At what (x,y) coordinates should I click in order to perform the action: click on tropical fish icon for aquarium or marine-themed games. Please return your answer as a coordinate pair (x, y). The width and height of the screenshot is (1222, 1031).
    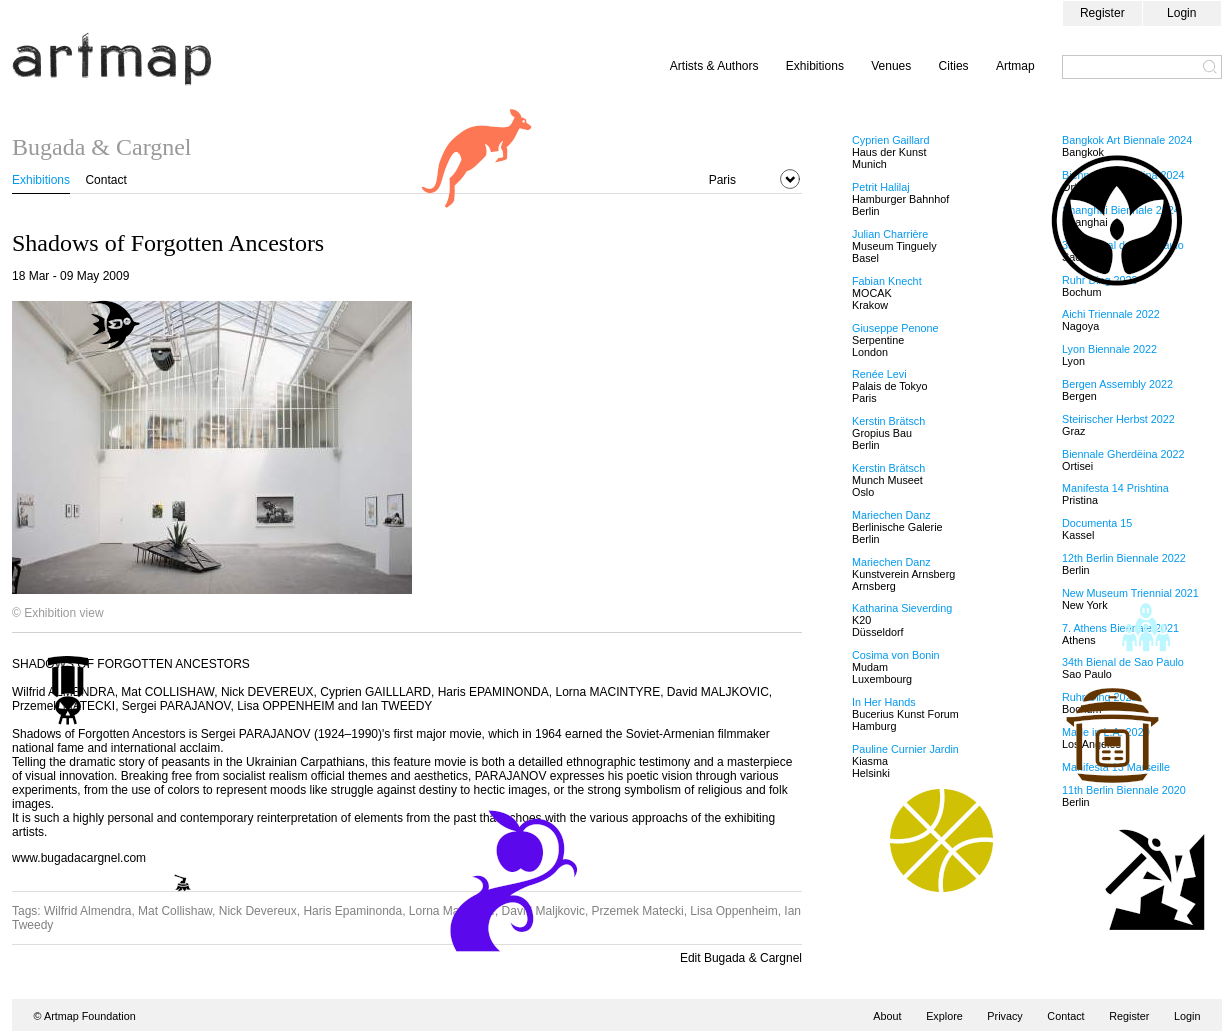
    Looking at the image, I should click on (113, 323).